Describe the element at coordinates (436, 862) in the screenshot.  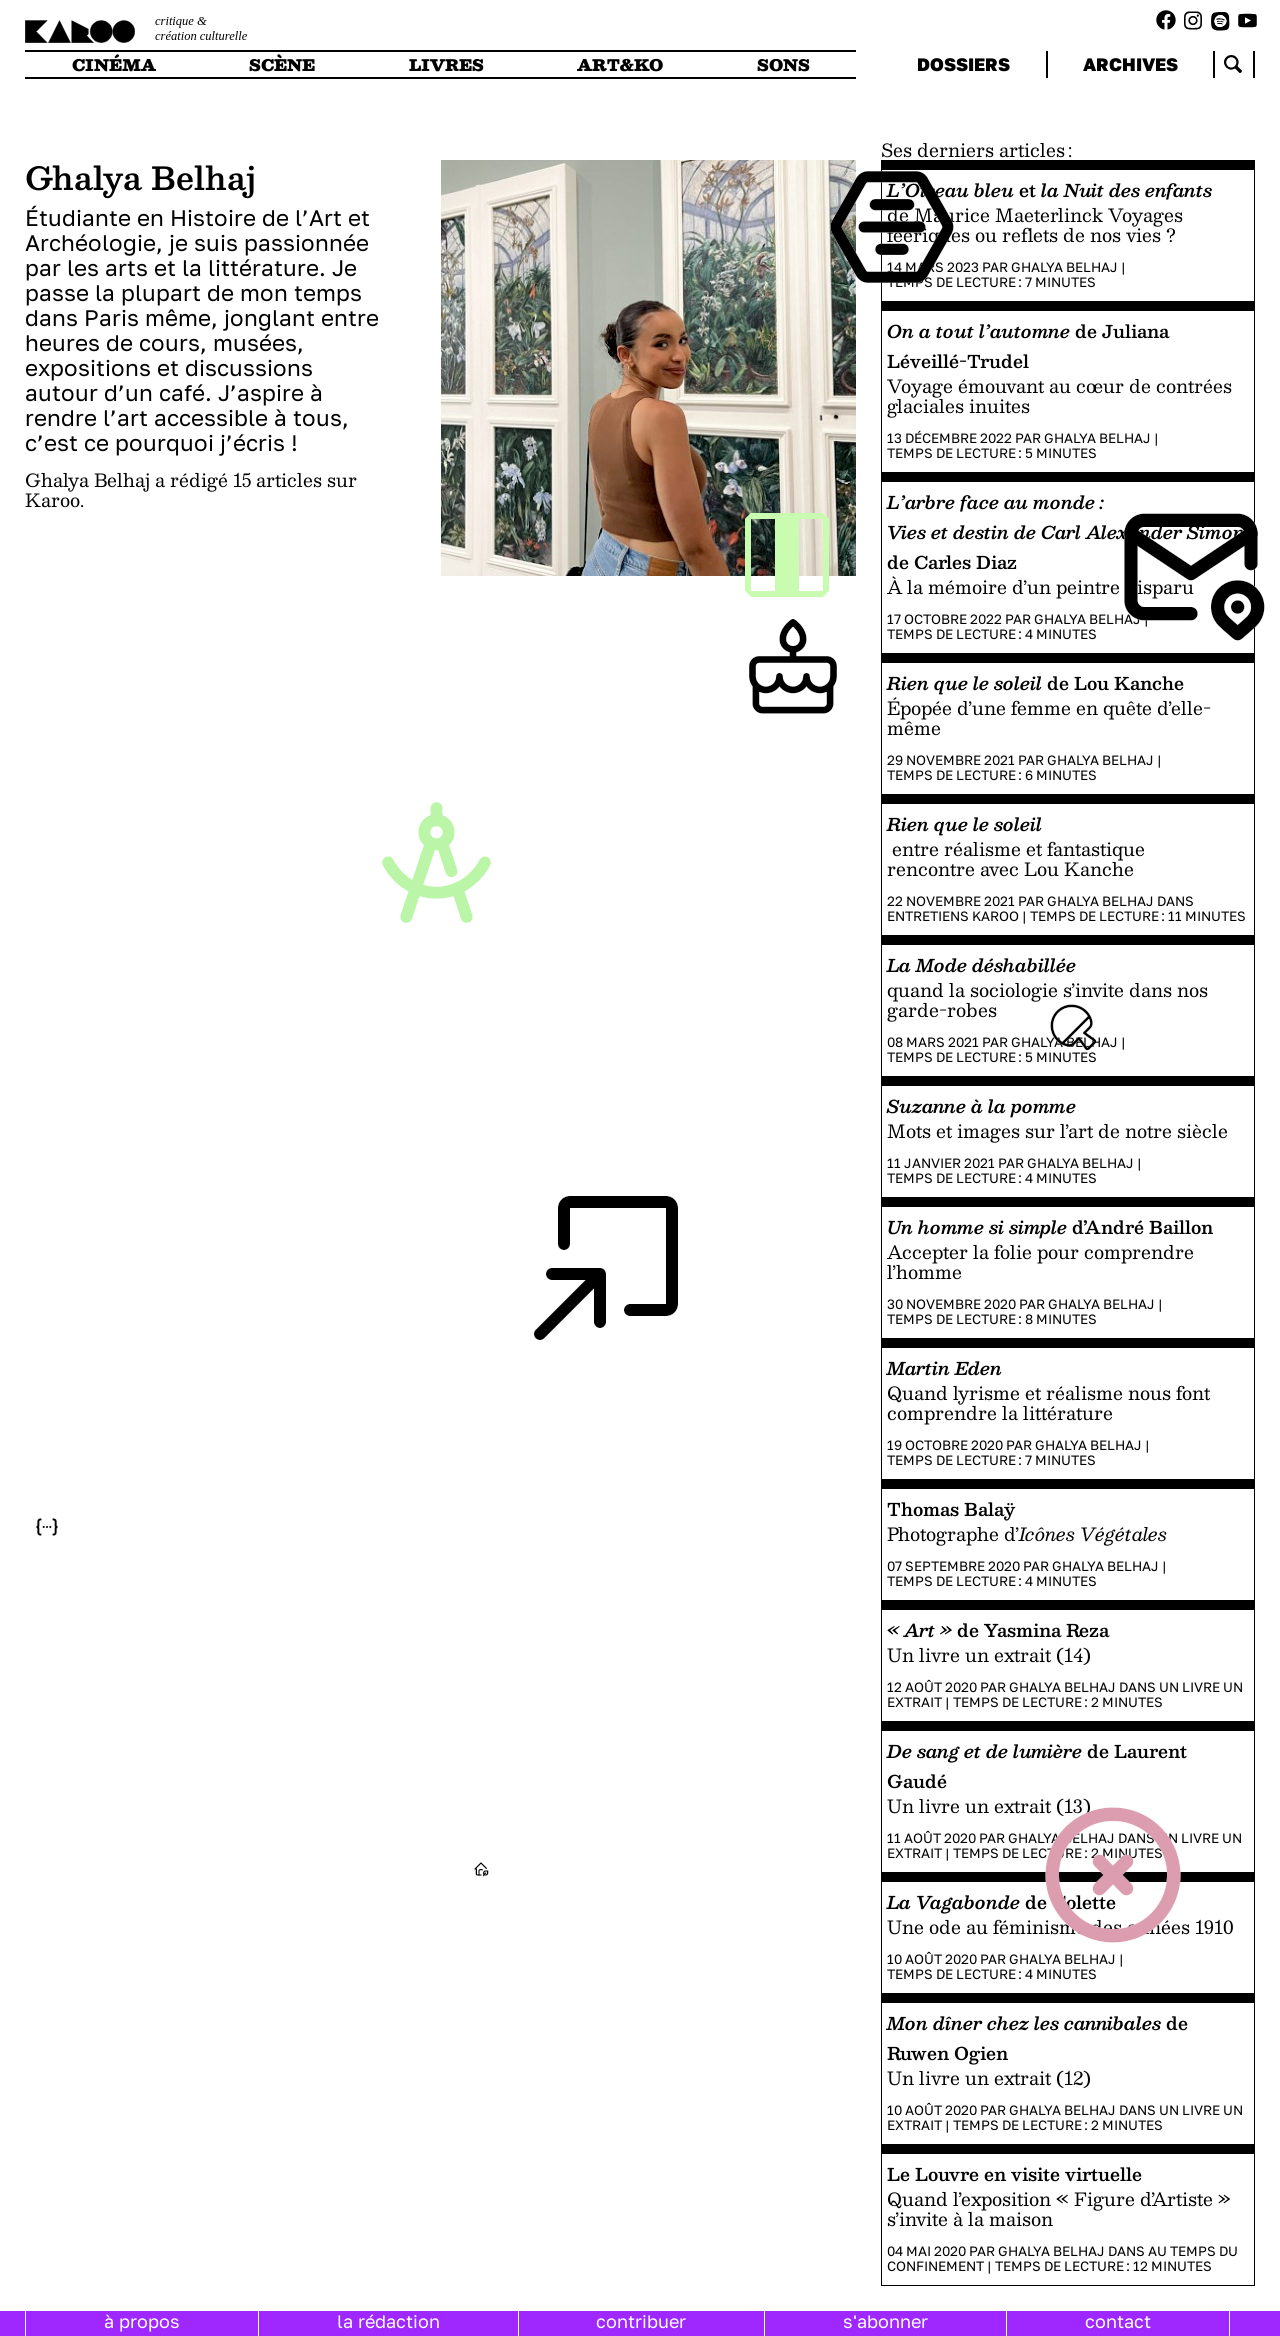
I see `access geometry or drawing tools` at that location.